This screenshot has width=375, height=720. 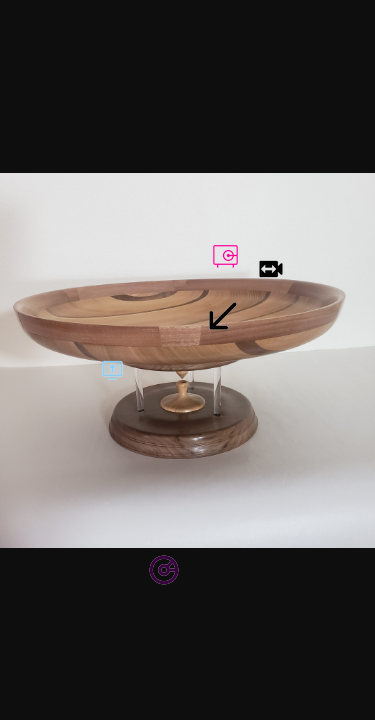 I want to click on navigate or move southwest on a map, so click(x=222, y=316).